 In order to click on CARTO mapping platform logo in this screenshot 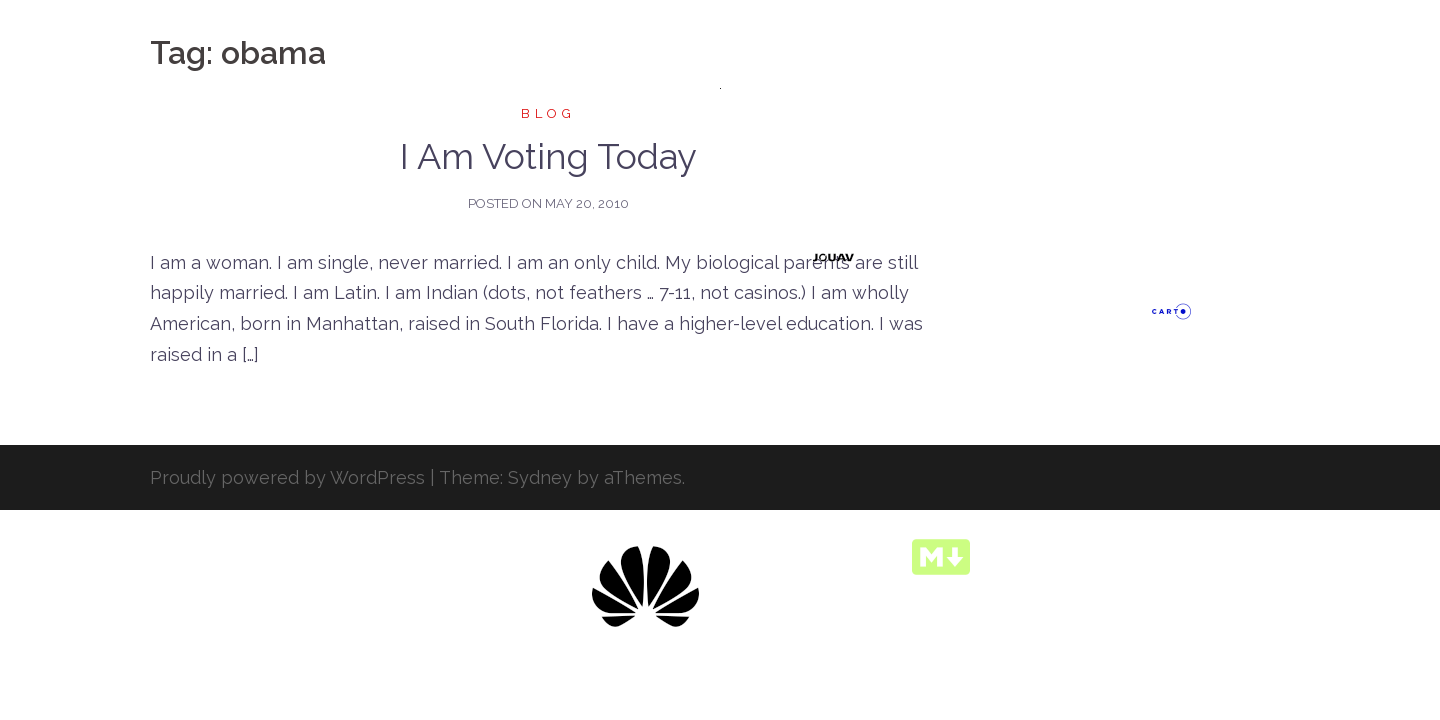, I will do `click(1171, 311)`.